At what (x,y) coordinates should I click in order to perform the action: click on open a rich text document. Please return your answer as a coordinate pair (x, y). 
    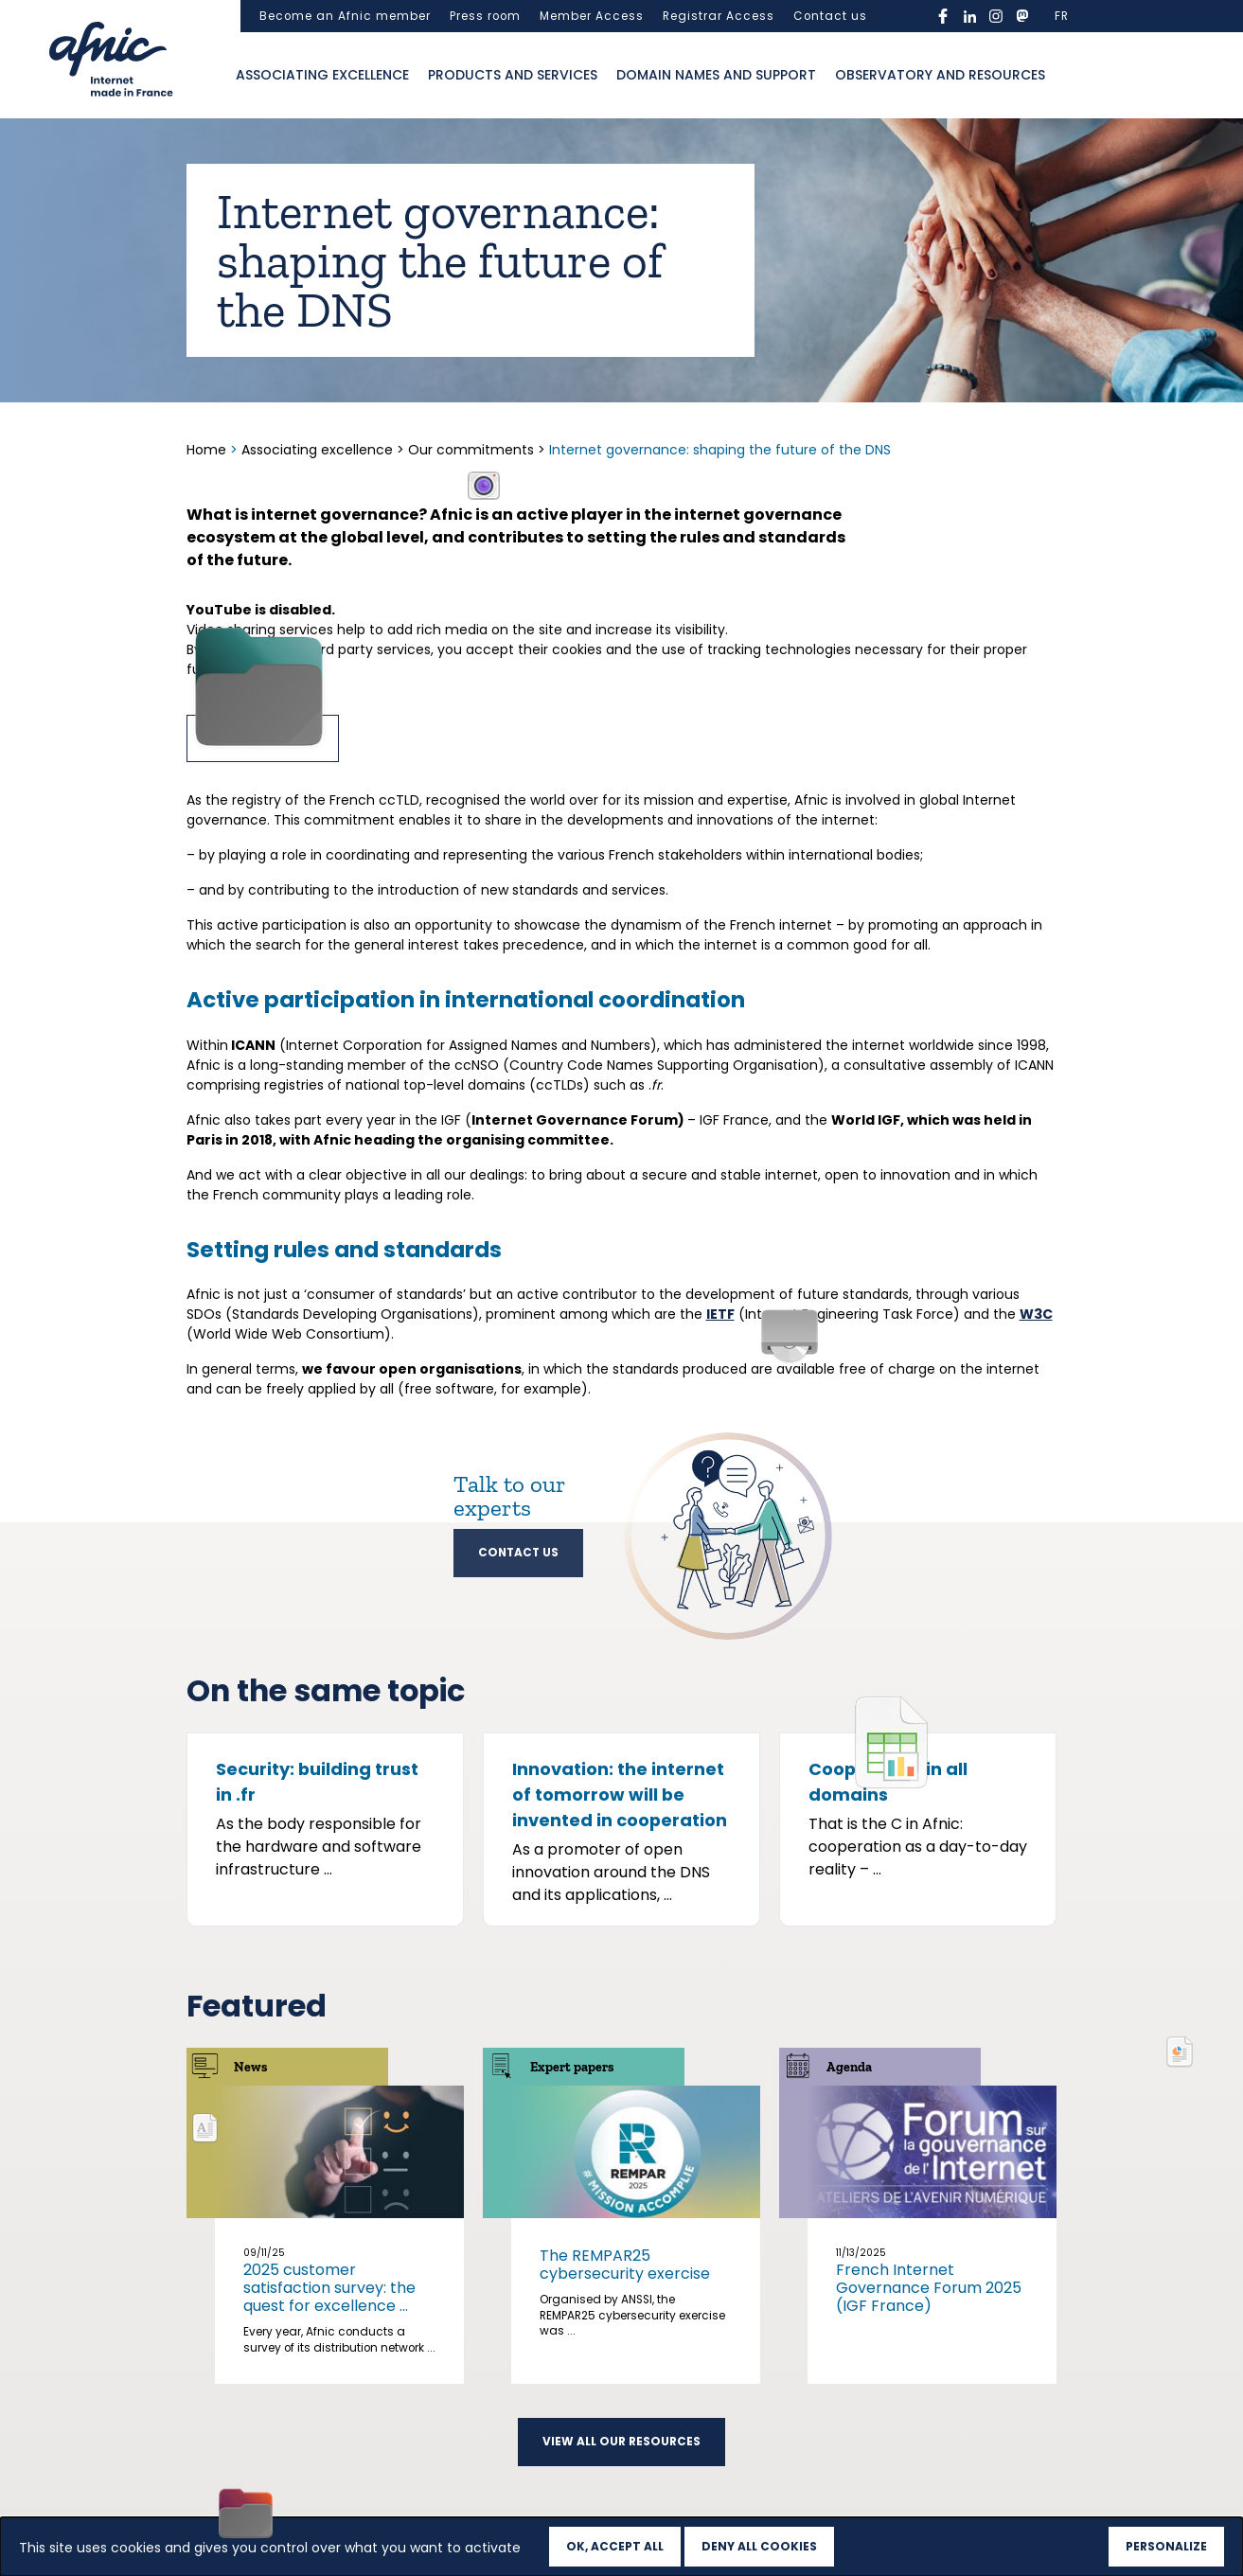
    Looking at the image, I should click on (204, 2127).